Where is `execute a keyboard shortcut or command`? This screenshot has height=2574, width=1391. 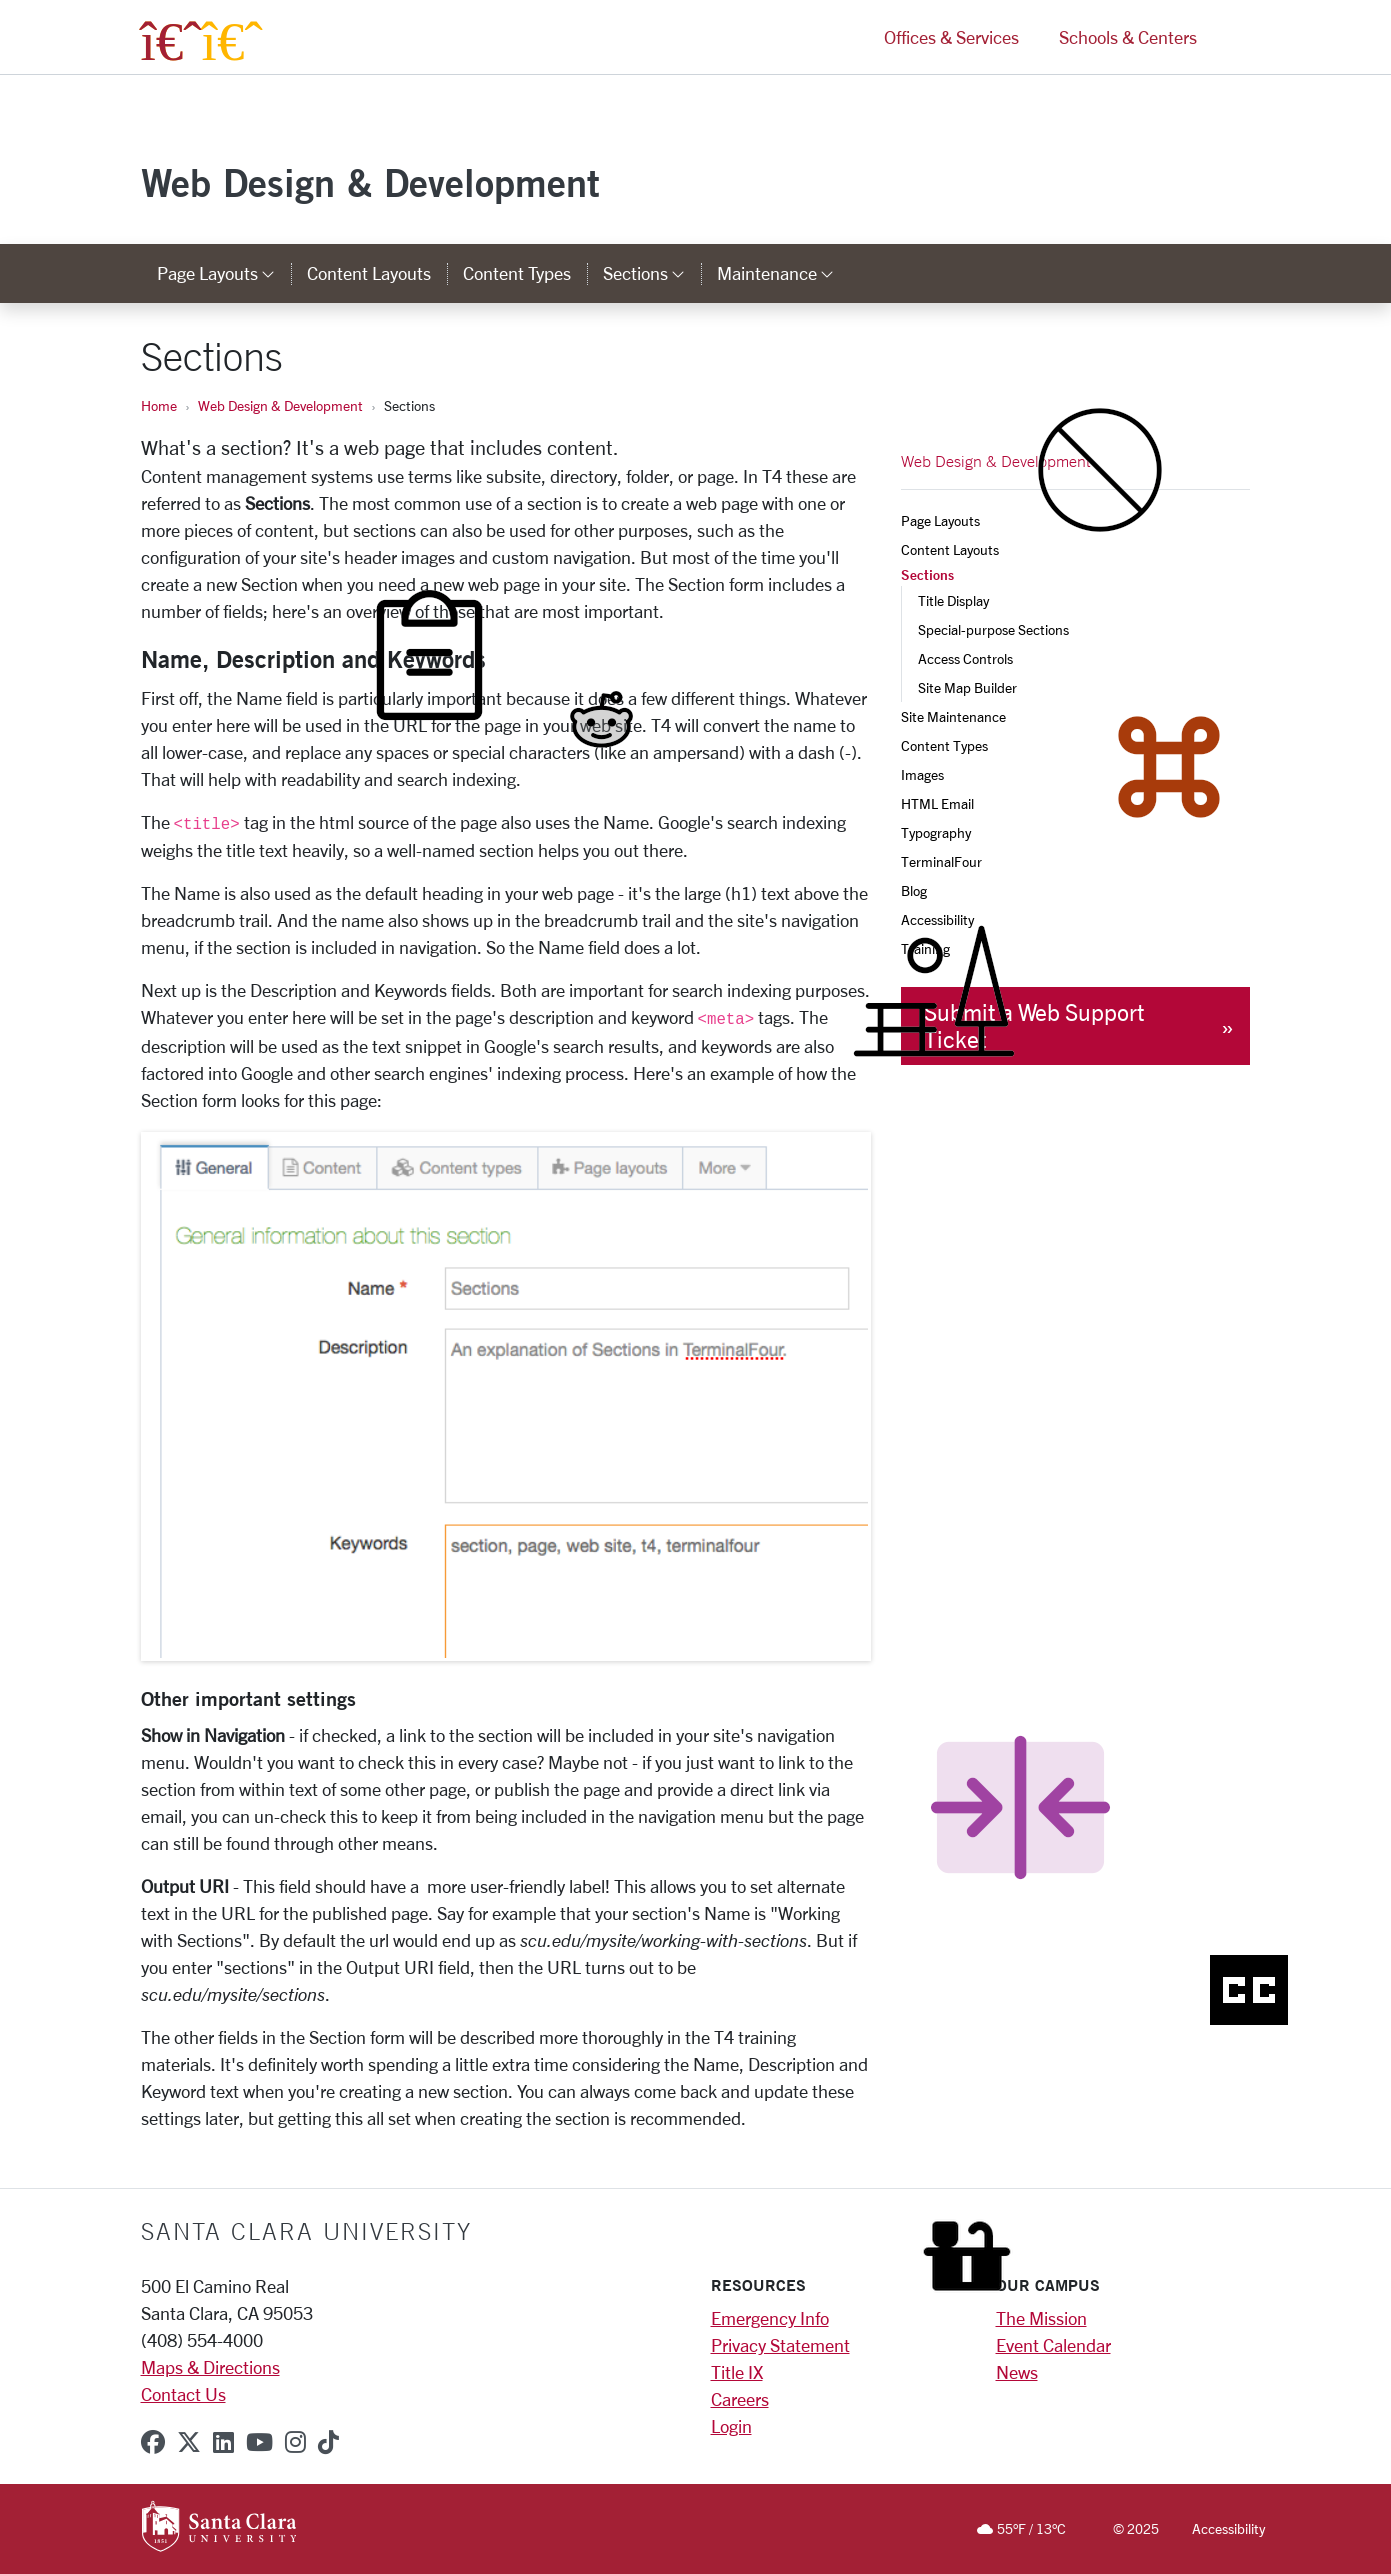
execute a keyboard shortcut or command is located at coordinates (1169, 767).